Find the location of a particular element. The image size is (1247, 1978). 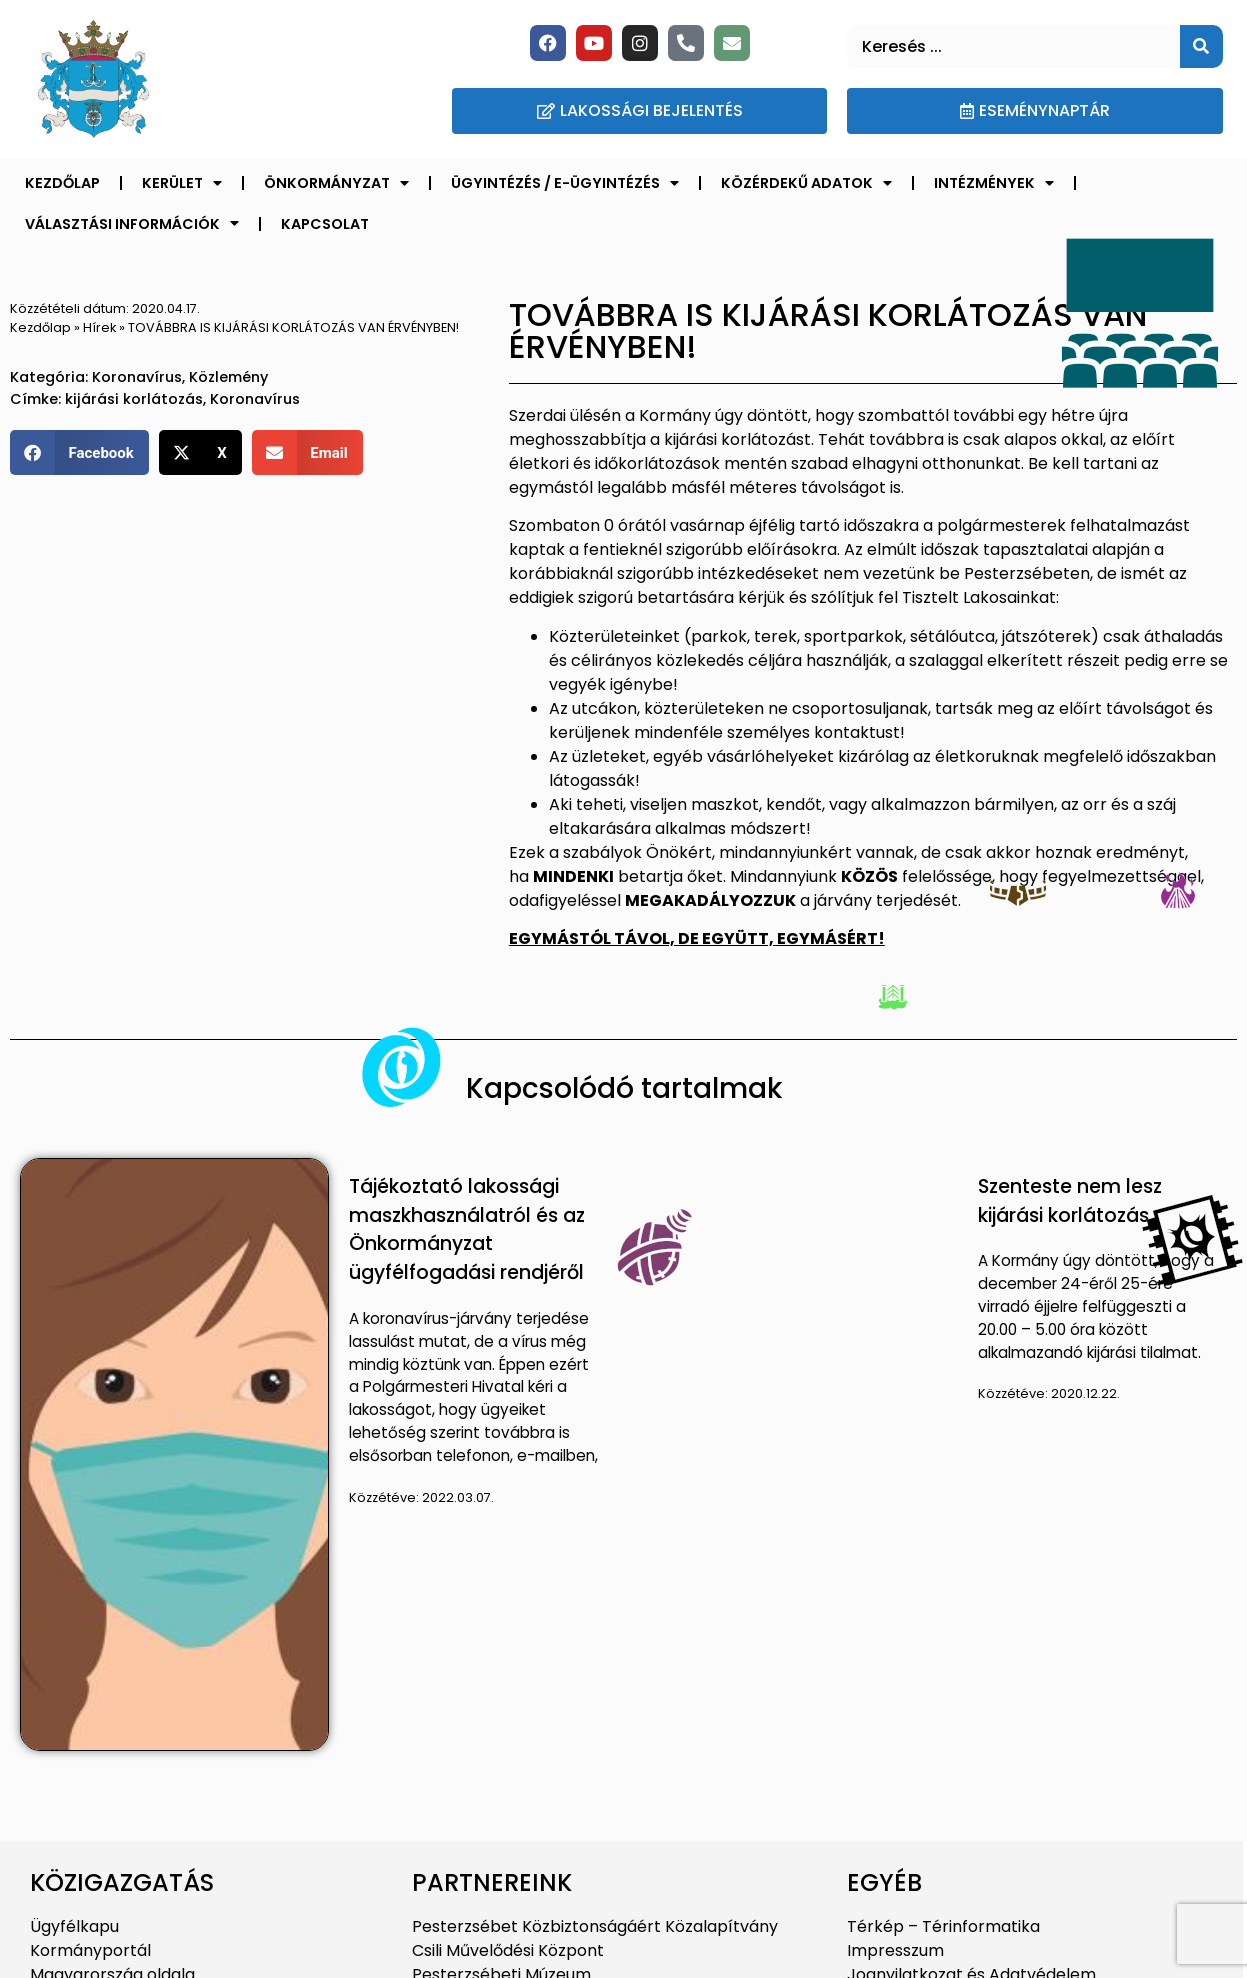

indicates CPU or processor damage is located at coordinates (1192, 1240).